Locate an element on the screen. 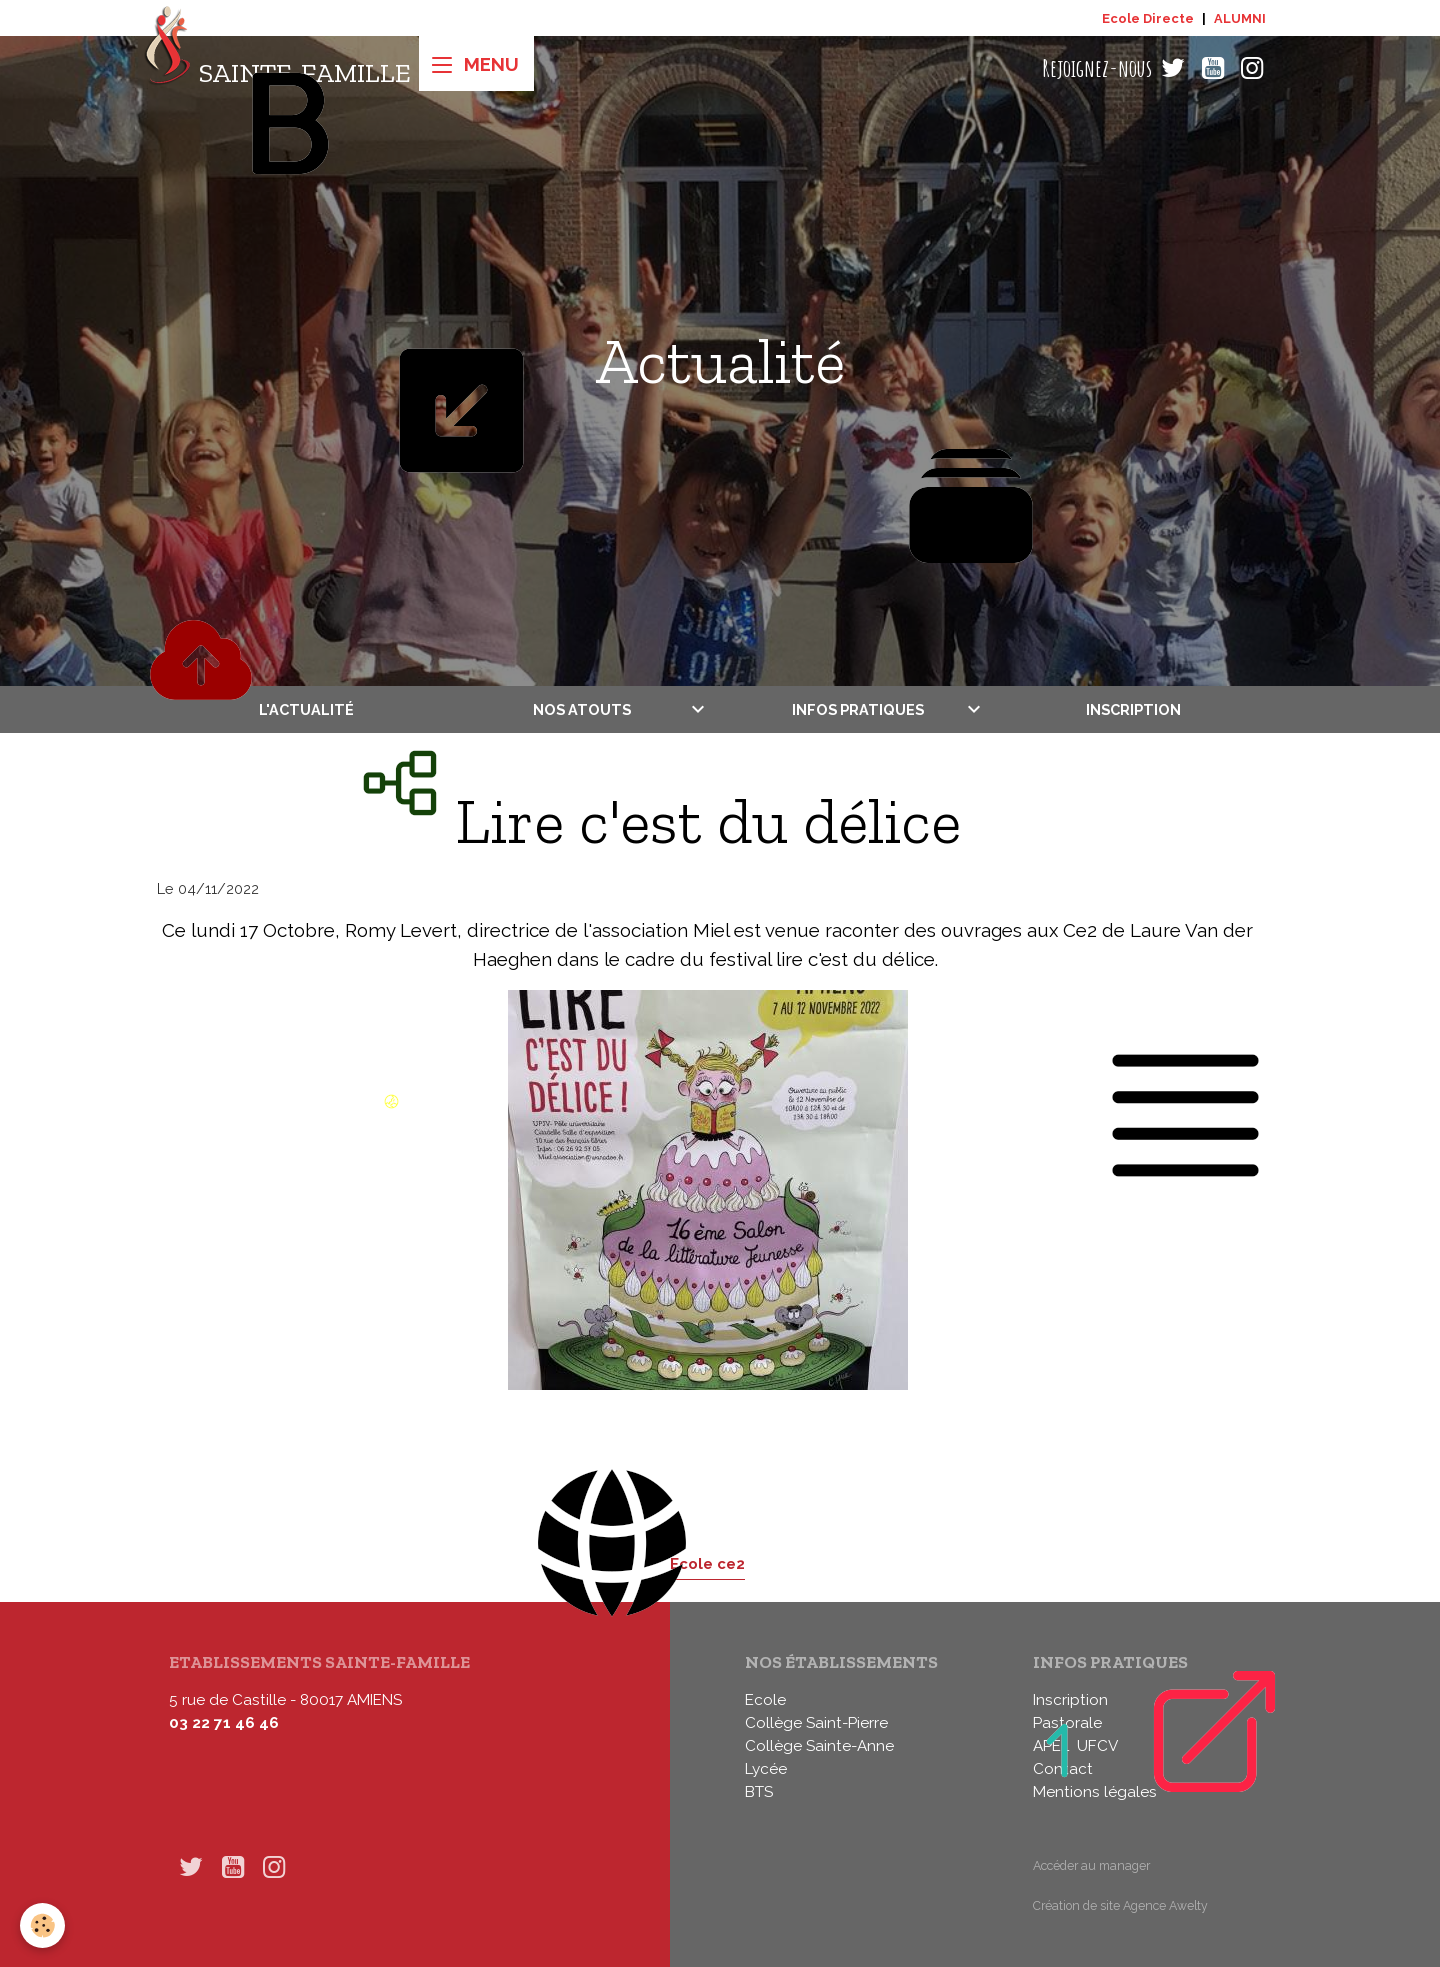 This screenshot has width=1440, height=1967. open navigation menu is located at coordinates (1185, 1115).